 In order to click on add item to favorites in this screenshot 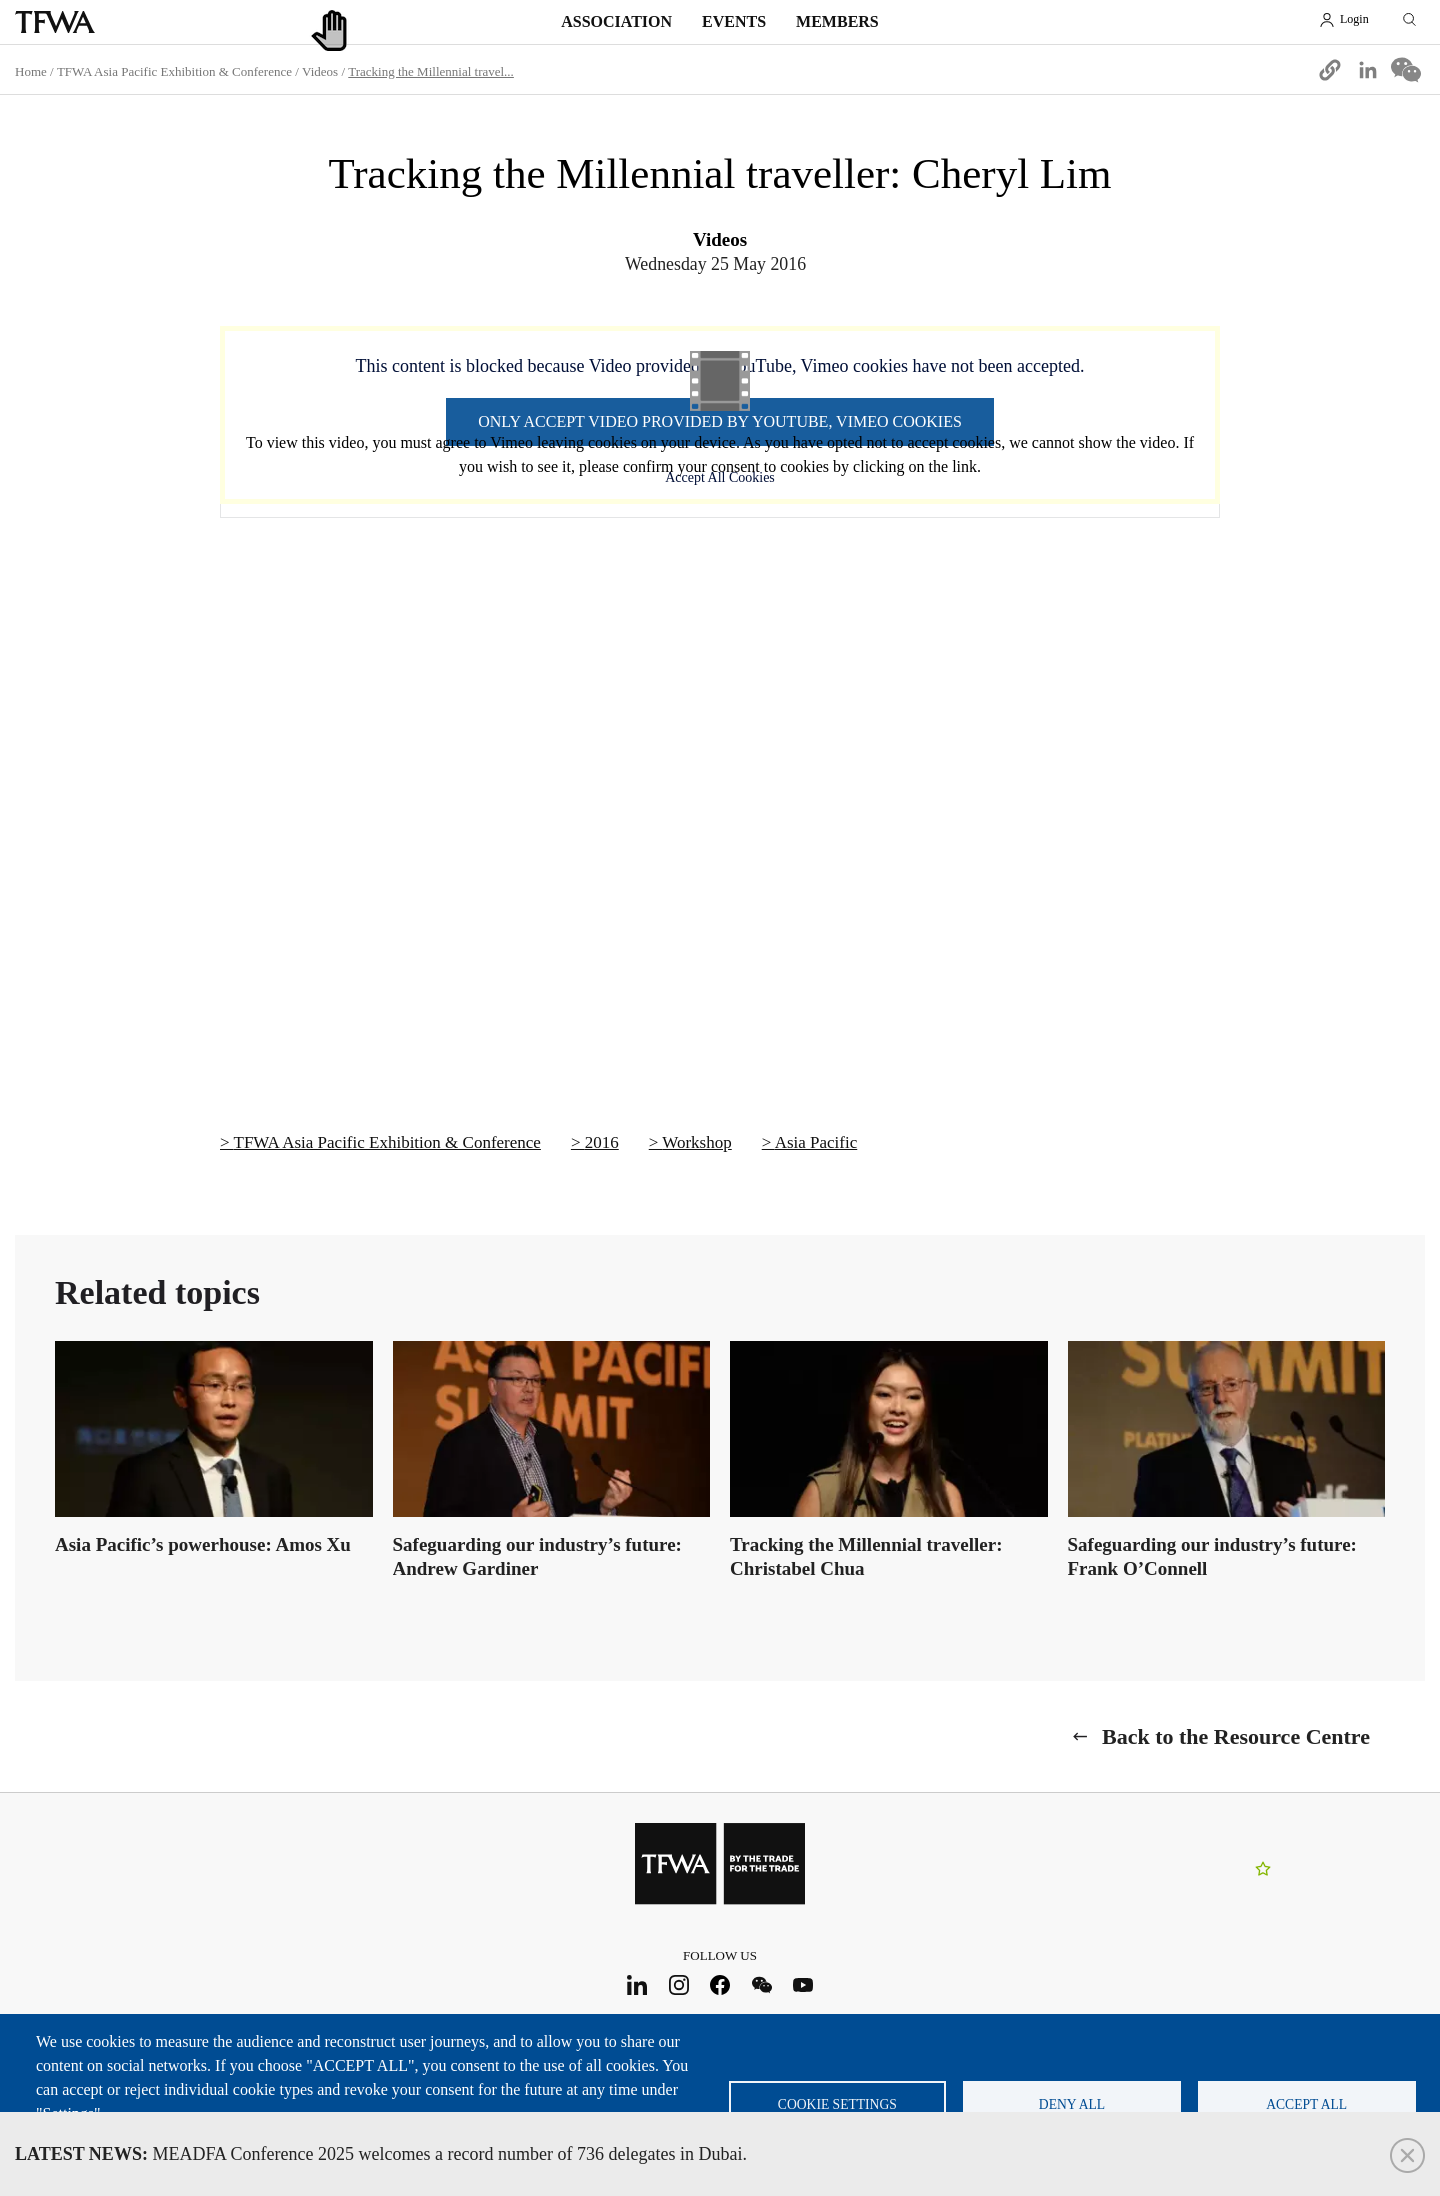, I will do `click(1263, 1869)`.